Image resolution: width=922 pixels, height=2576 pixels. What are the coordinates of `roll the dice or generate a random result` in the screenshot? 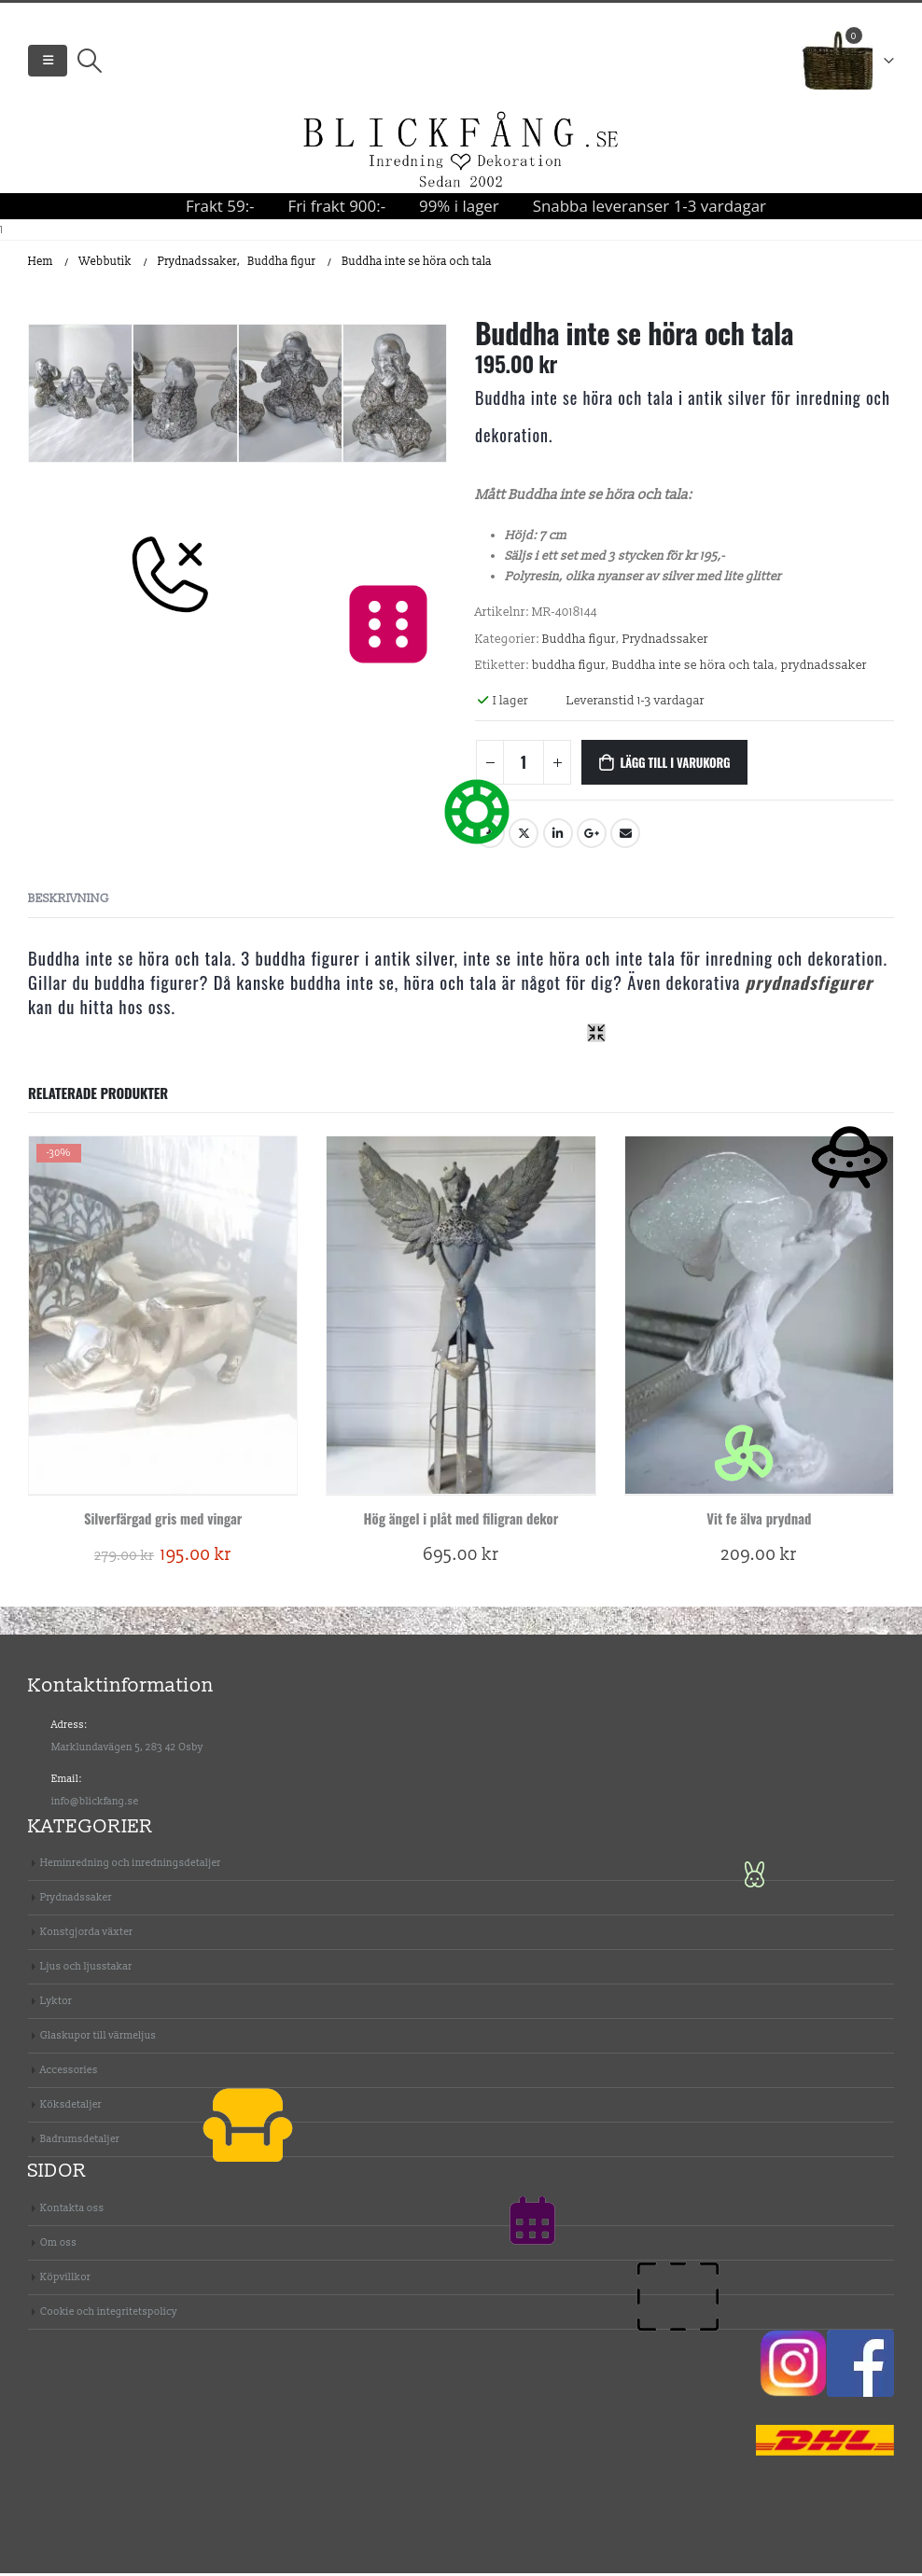 It's located at (388, 624).